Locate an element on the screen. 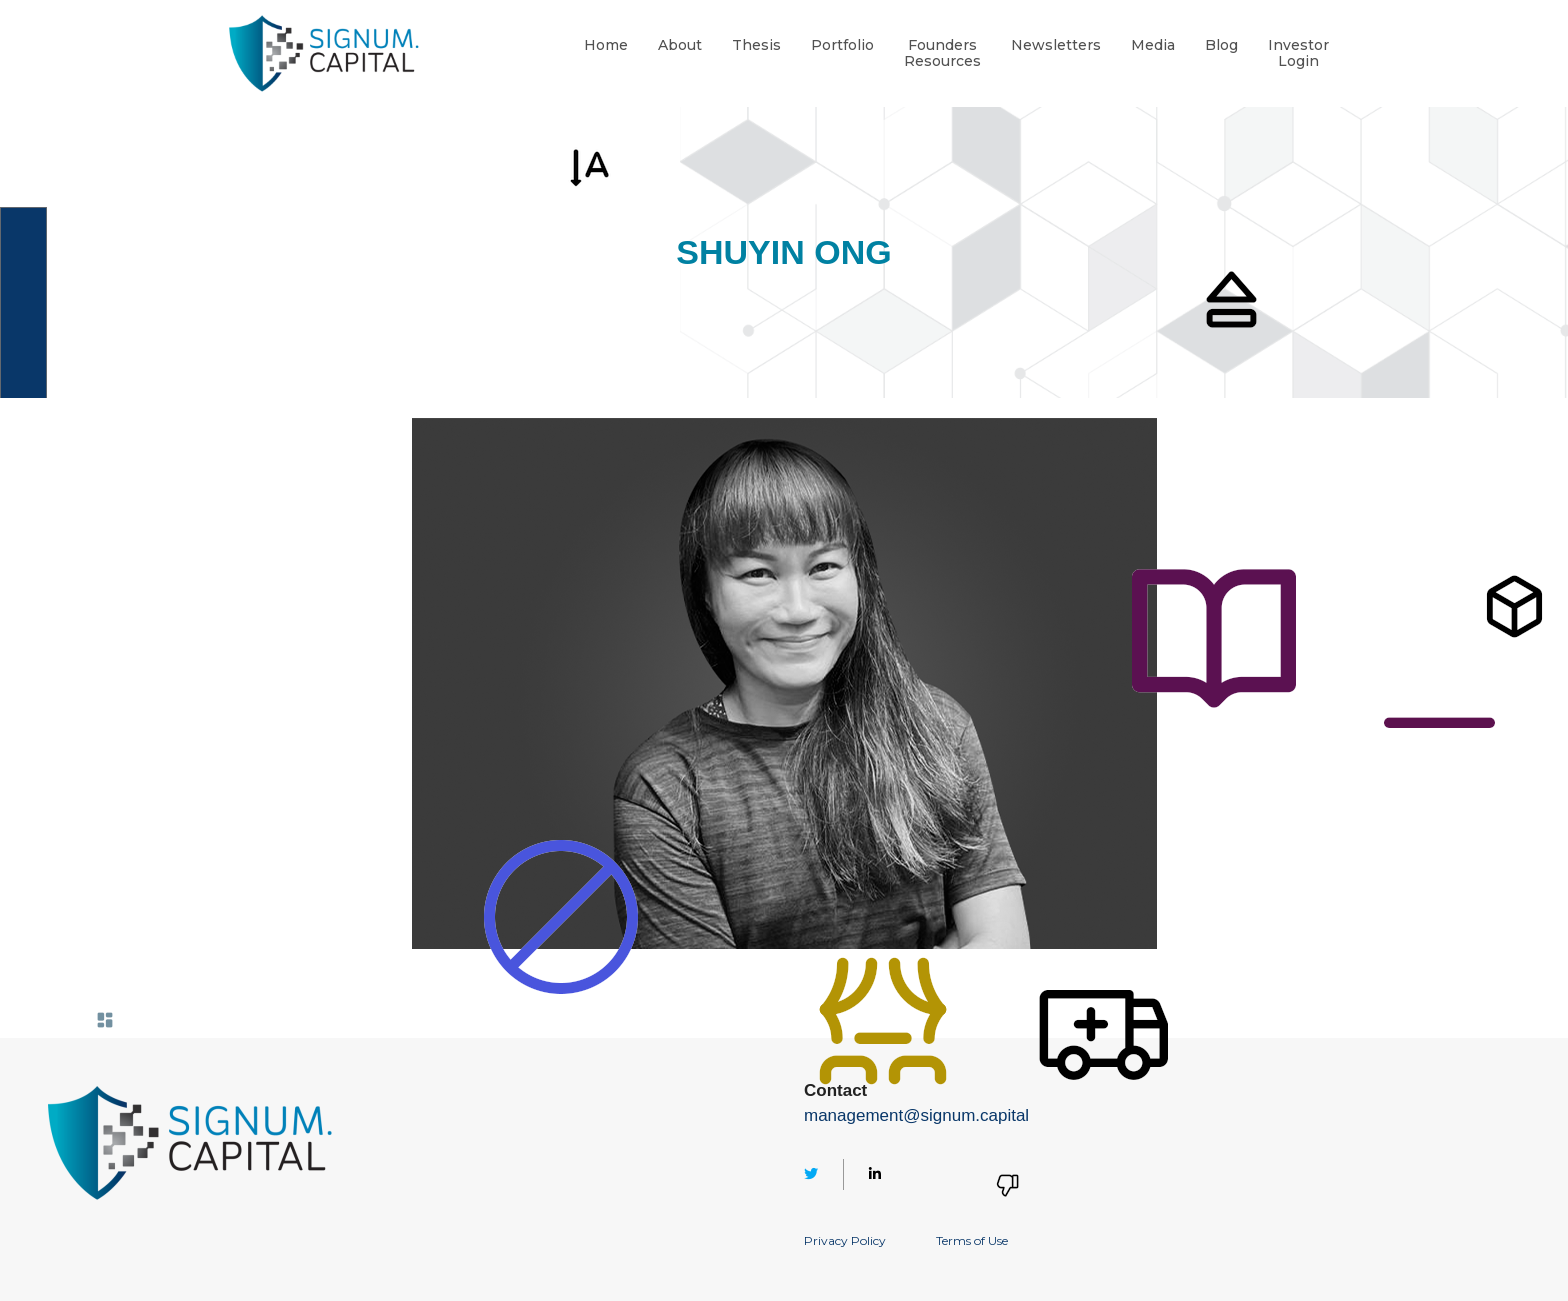 Image resolution: width=1568 pixels, height=1301 pixels. access theater or cinema listings is located at coordinates (883, 1021).